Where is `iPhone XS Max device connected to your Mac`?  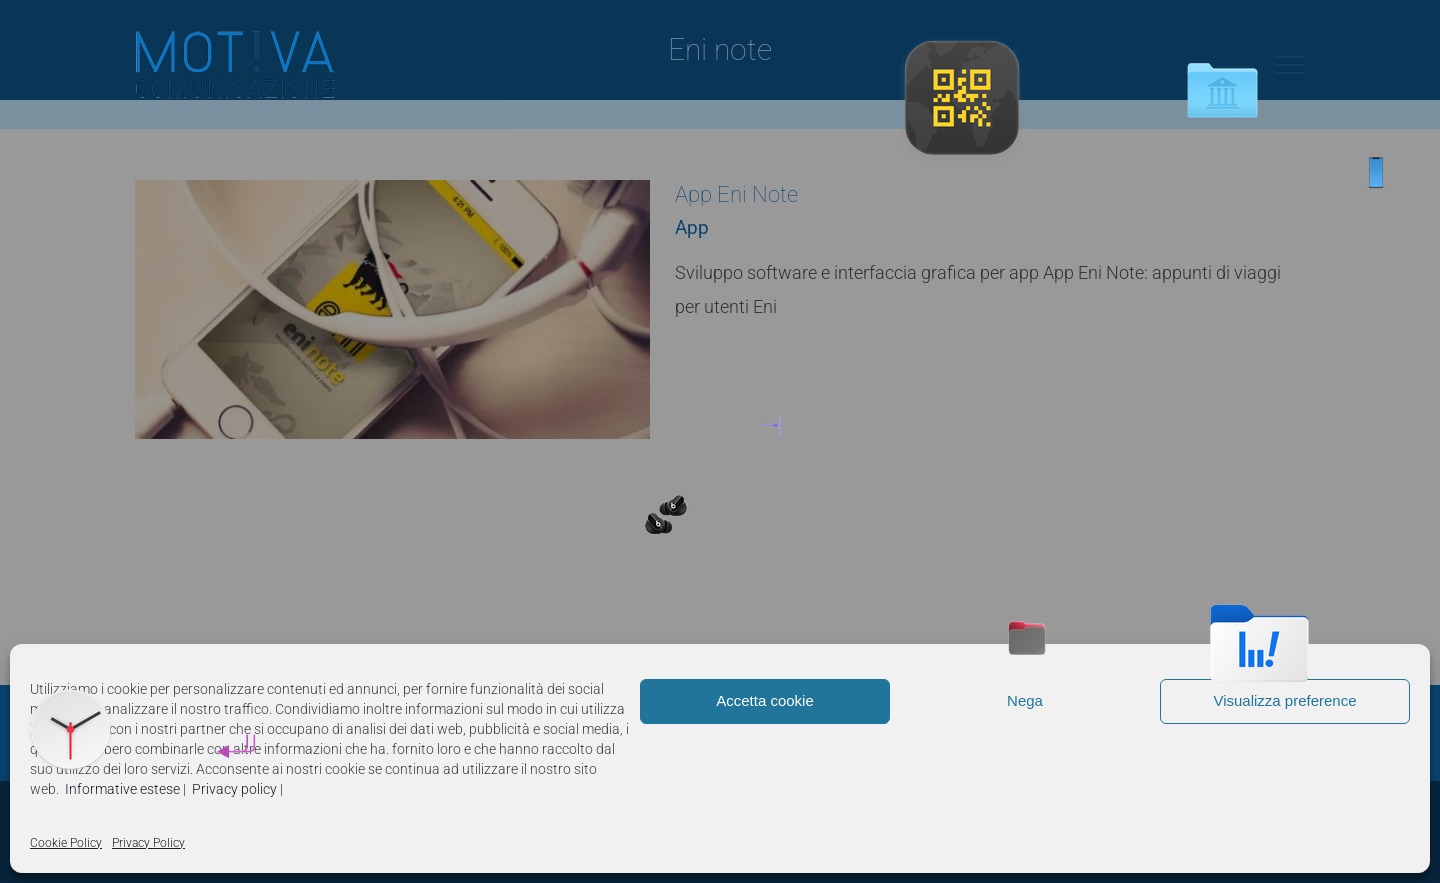 iPhone XS Max device connected to your Mac is located at coordinates (1376, 173).